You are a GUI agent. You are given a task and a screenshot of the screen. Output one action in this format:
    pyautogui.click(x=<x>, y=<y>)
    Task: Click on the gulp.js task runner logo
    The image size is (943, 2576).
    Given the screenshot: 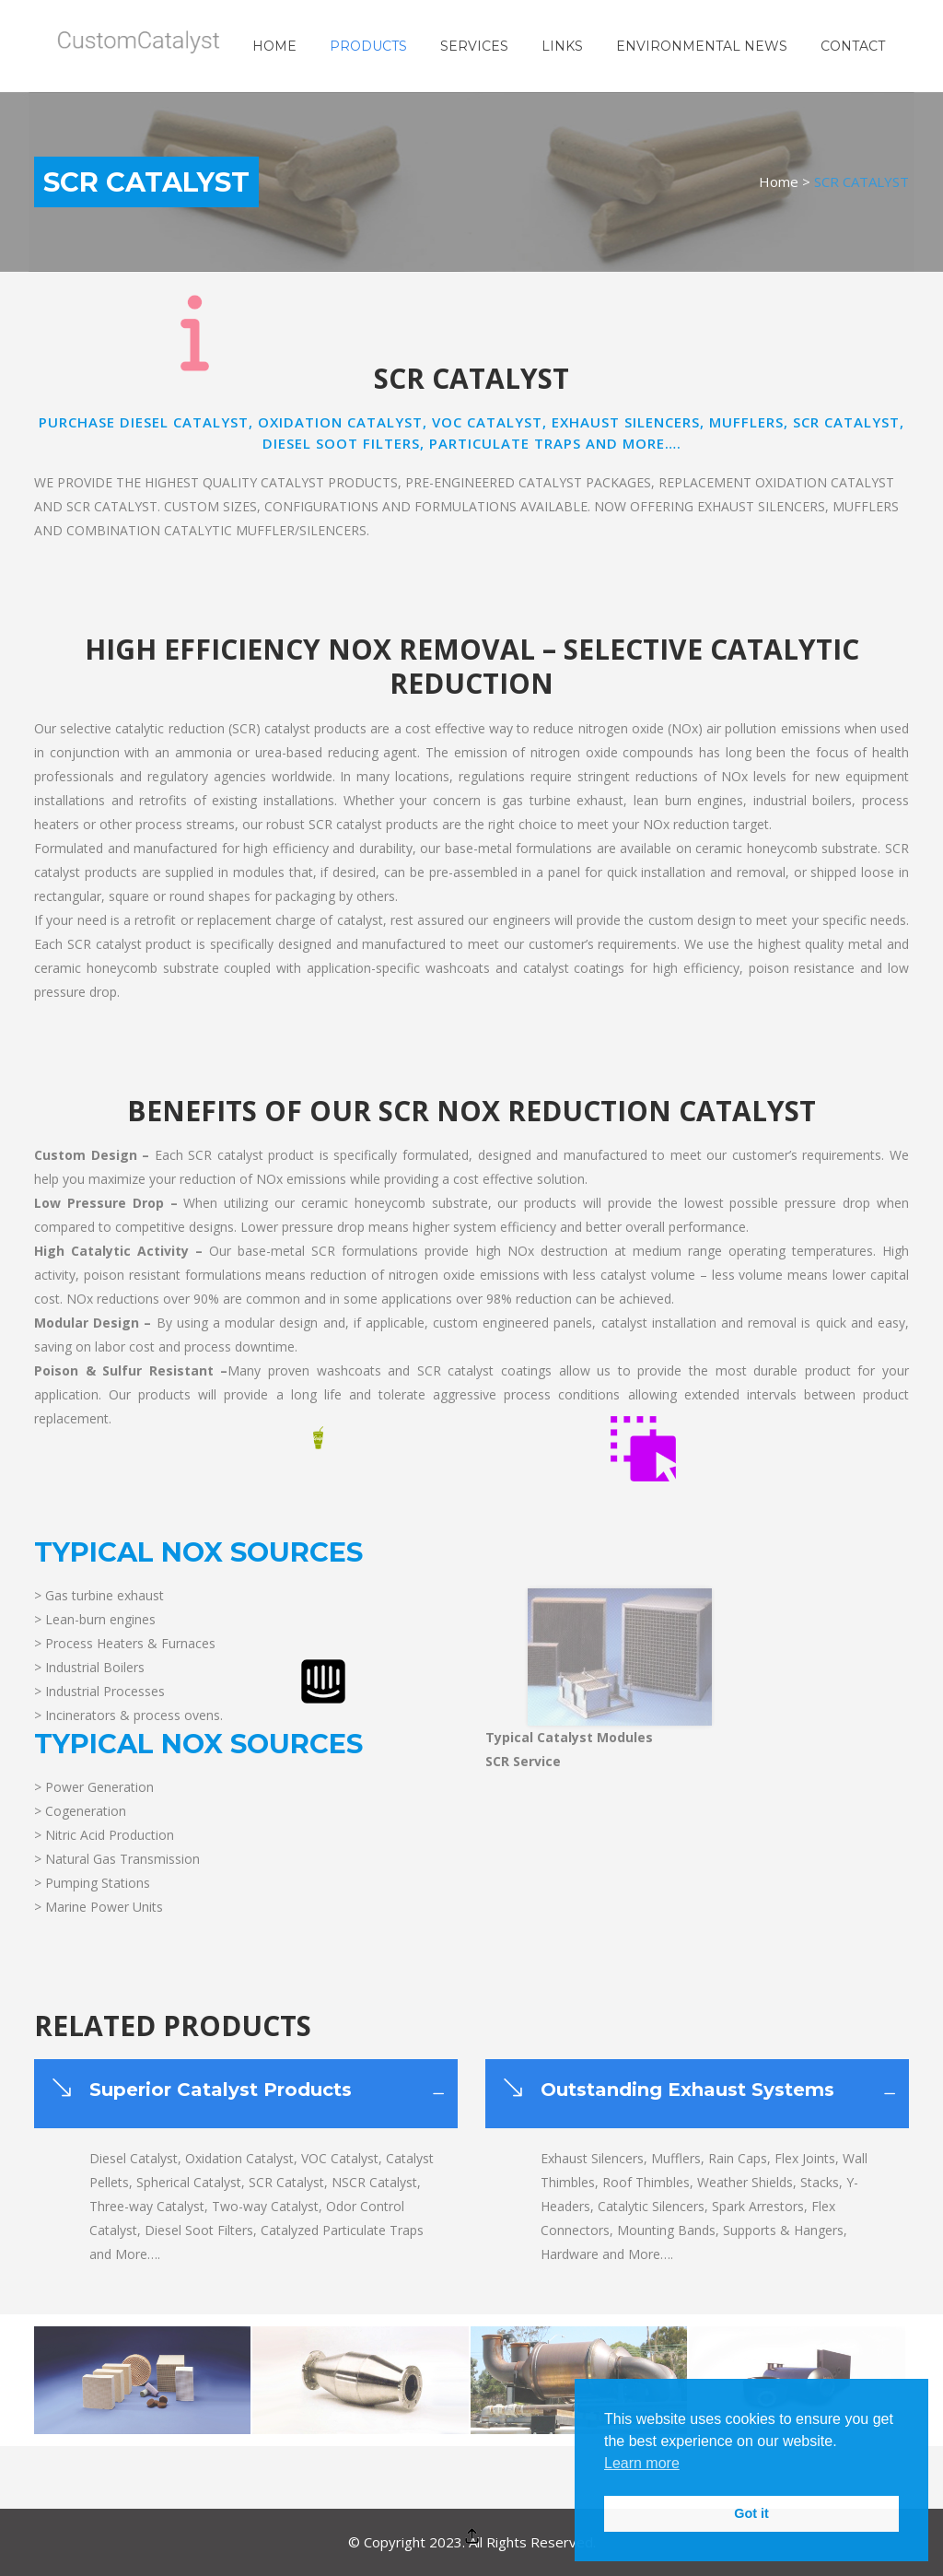 What is the action you would take?
    pyautogui.click(x=318, y=1437)
    